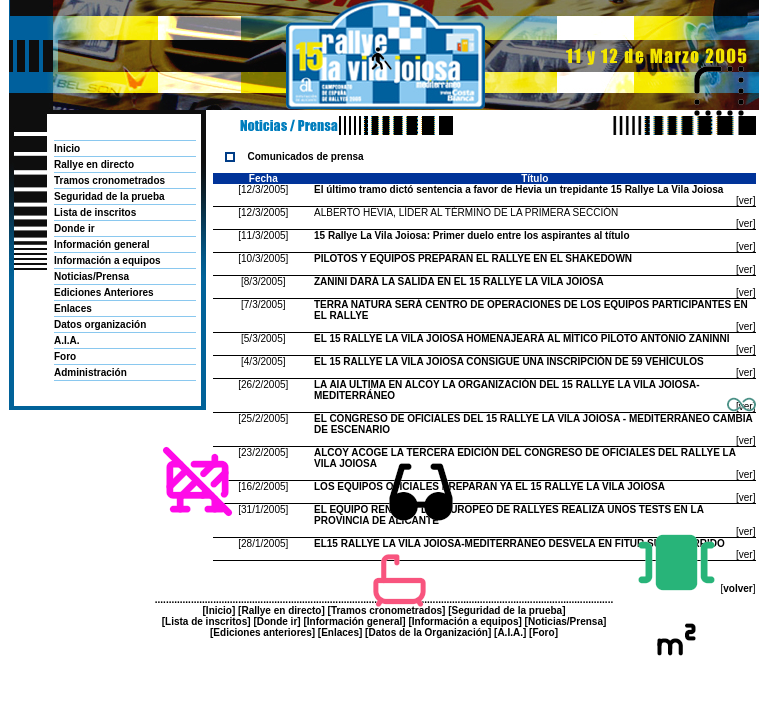  What do you see at coordinates (676, 562) in the screenshot?
I see `scroll horizontally through content cards` at bounding box center [676, 562].